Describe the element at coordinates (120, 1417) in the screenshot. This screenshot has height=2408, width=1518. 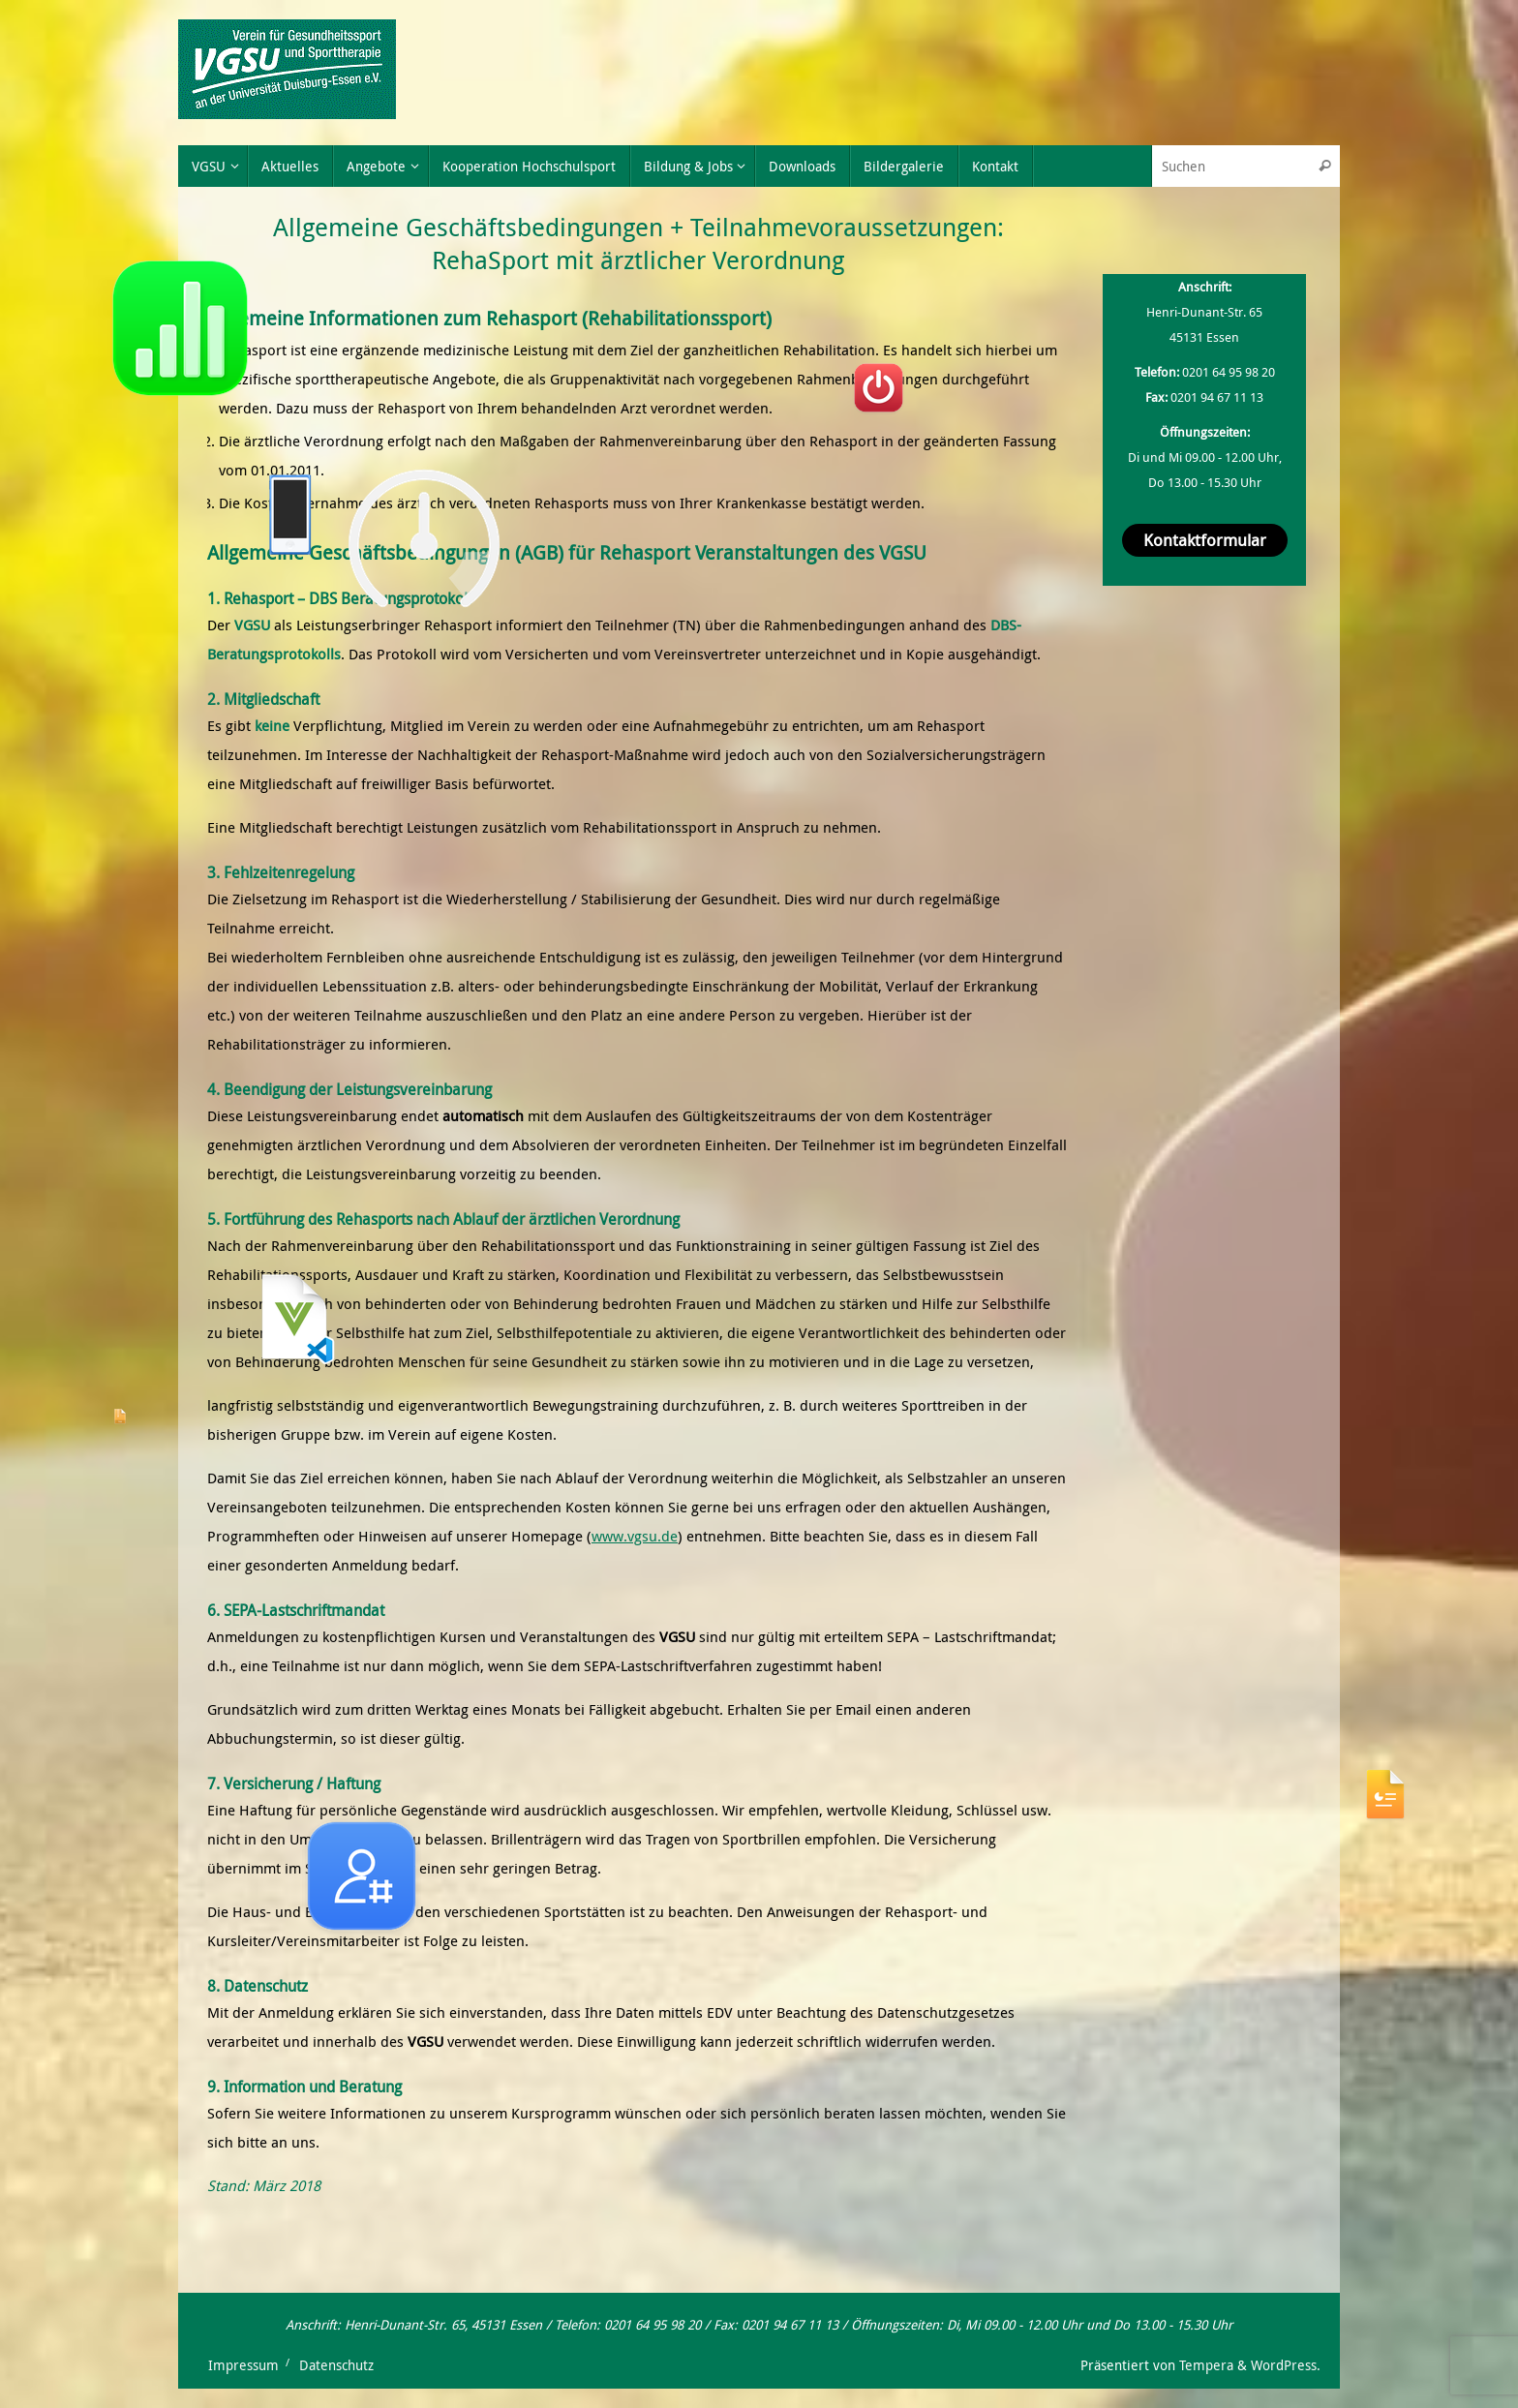
I see `a compressed archive file in THA format` at that location.